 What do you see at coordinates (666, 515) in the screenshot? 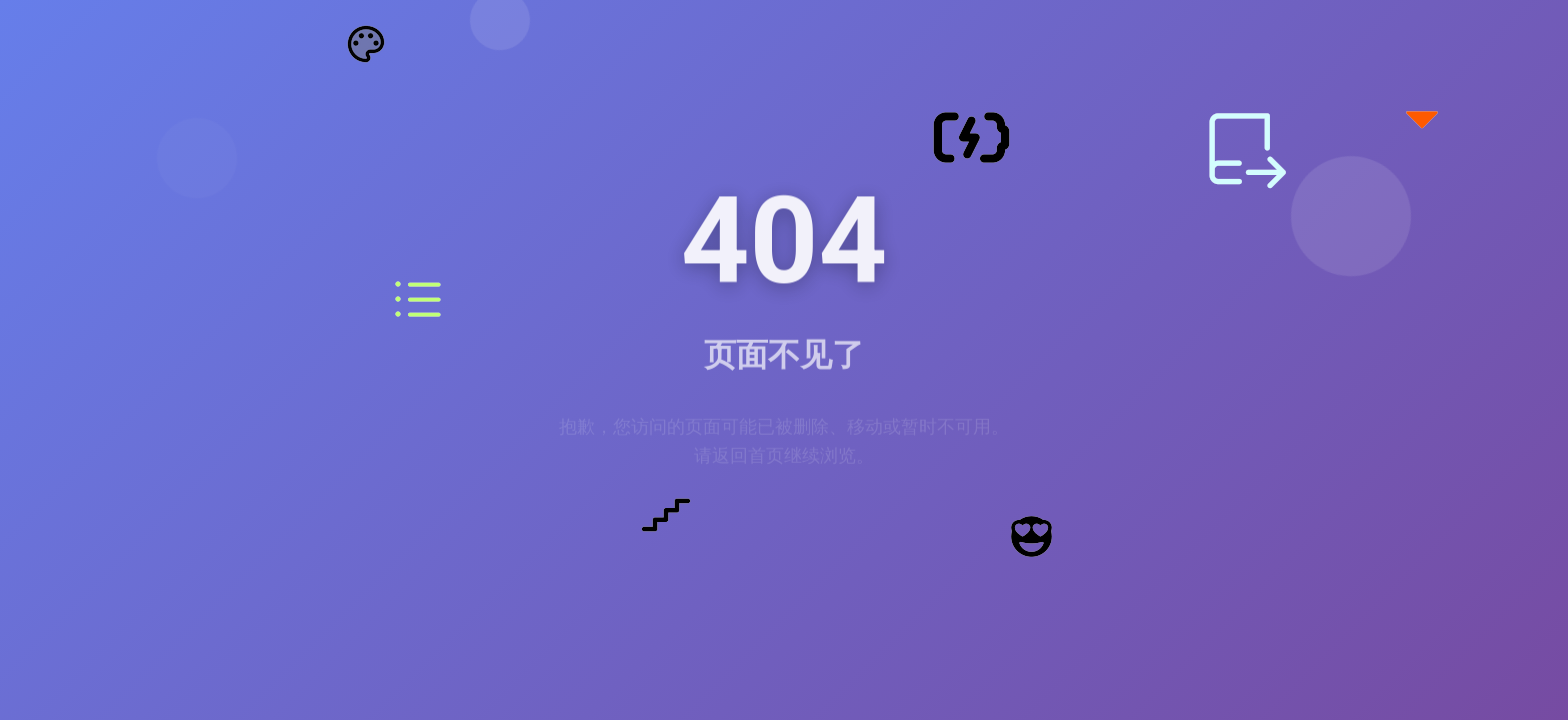
I see `view steps or stairs in a building map` at bounding box center [666, 515].